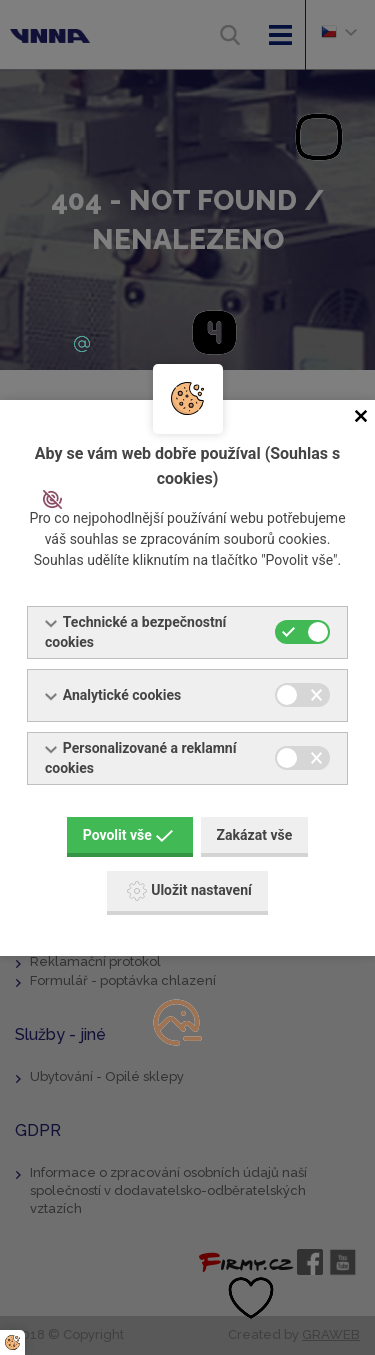 This screenshot has height=1355, width=375. I want to click on add item to favorites, so click(251, 1298).